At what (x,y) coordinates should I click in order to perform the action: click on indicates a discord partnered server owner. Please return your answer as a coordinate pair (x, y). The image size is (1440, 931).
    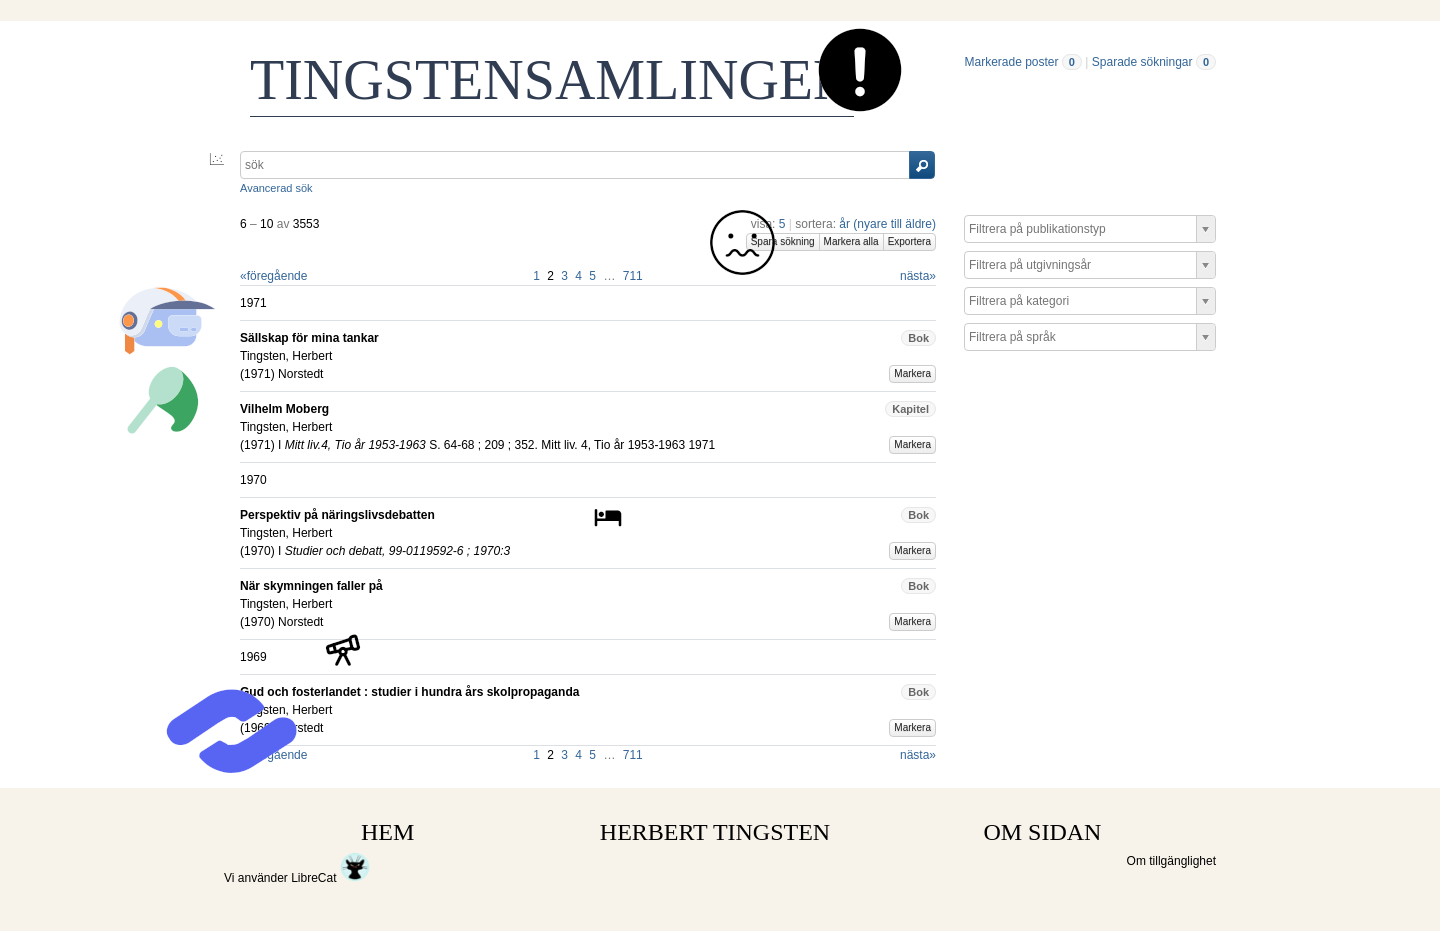
    Looking at the image, I should click on (232, 731).